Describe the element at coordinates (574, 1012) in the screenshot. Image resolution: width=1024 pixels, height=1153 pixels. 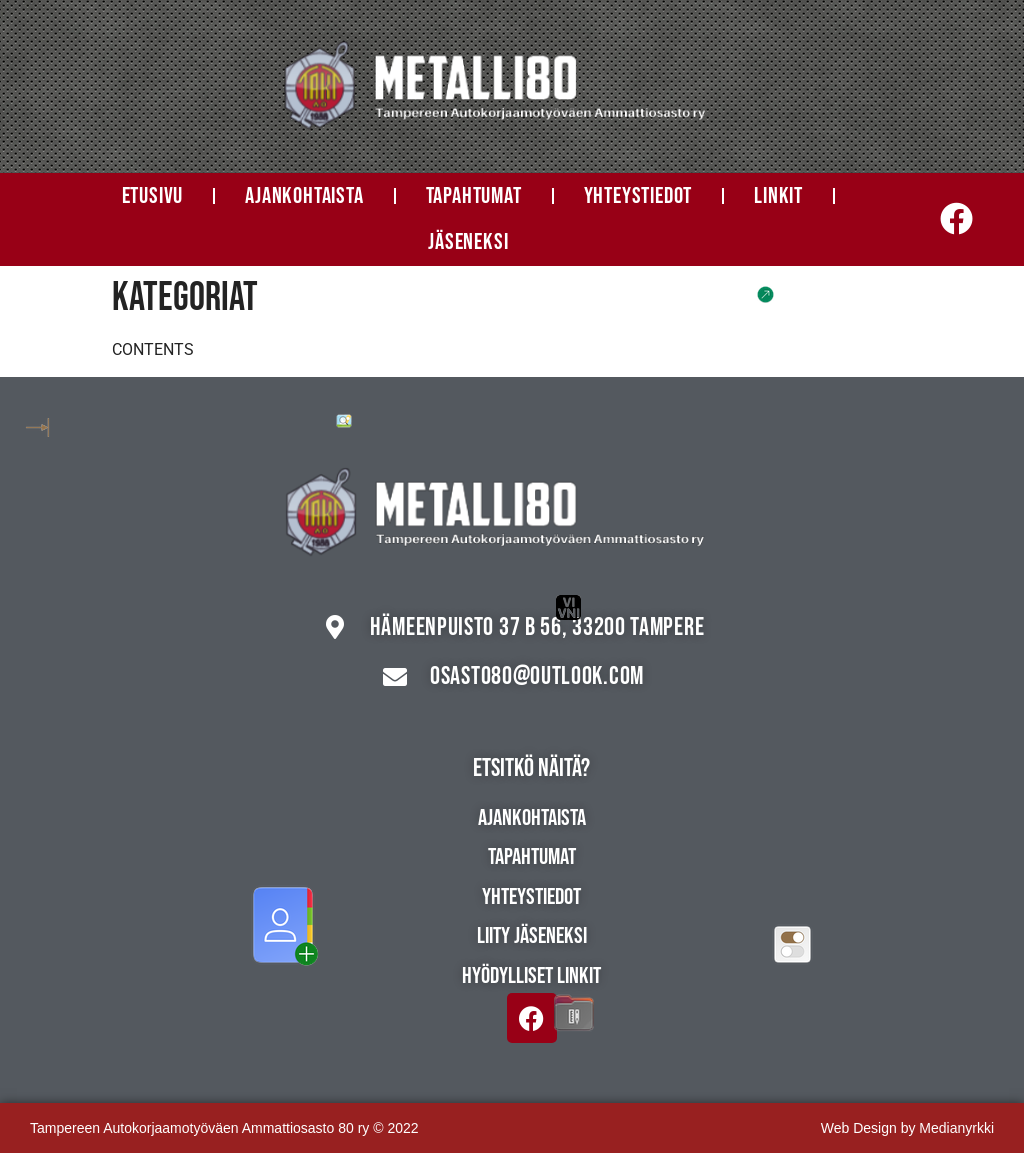
I see `access your templates folder` at that location.